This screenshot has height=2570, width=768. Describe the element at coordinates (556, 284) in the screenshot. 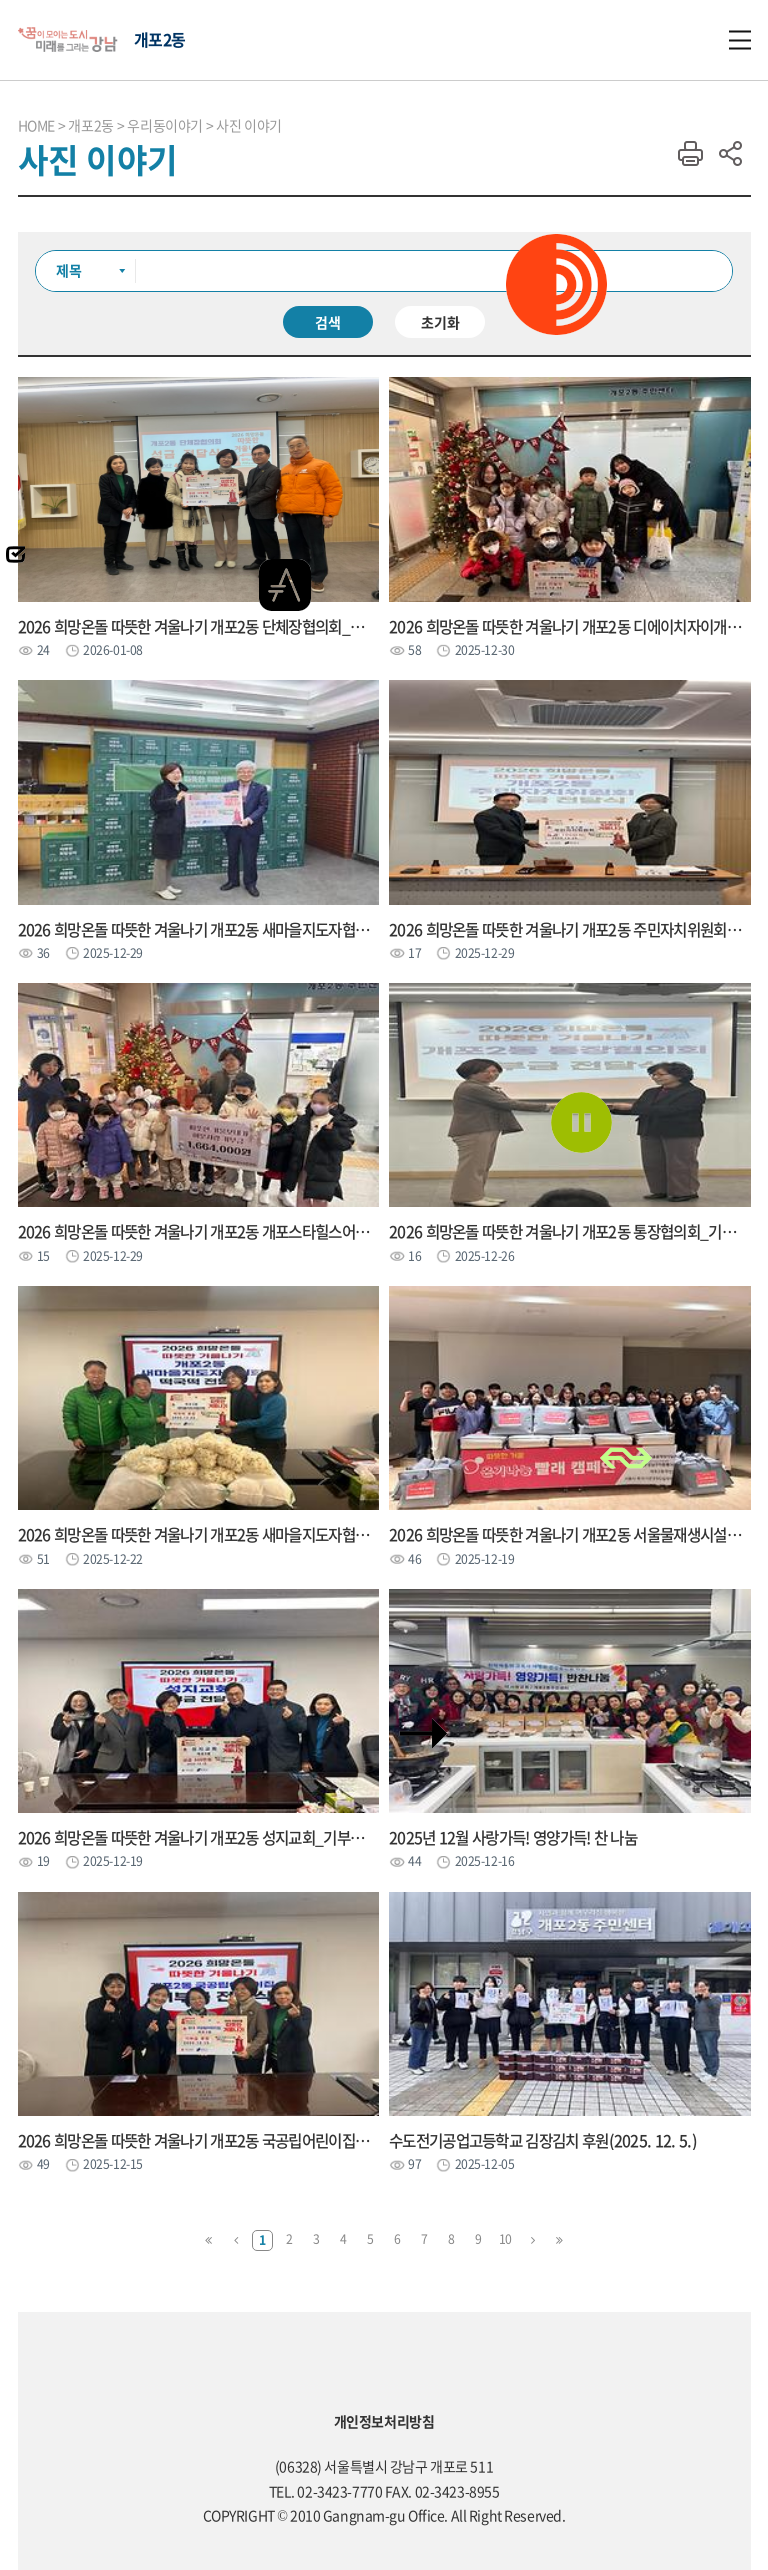

I see `open tor browser for anonymous web browsing` at that location.